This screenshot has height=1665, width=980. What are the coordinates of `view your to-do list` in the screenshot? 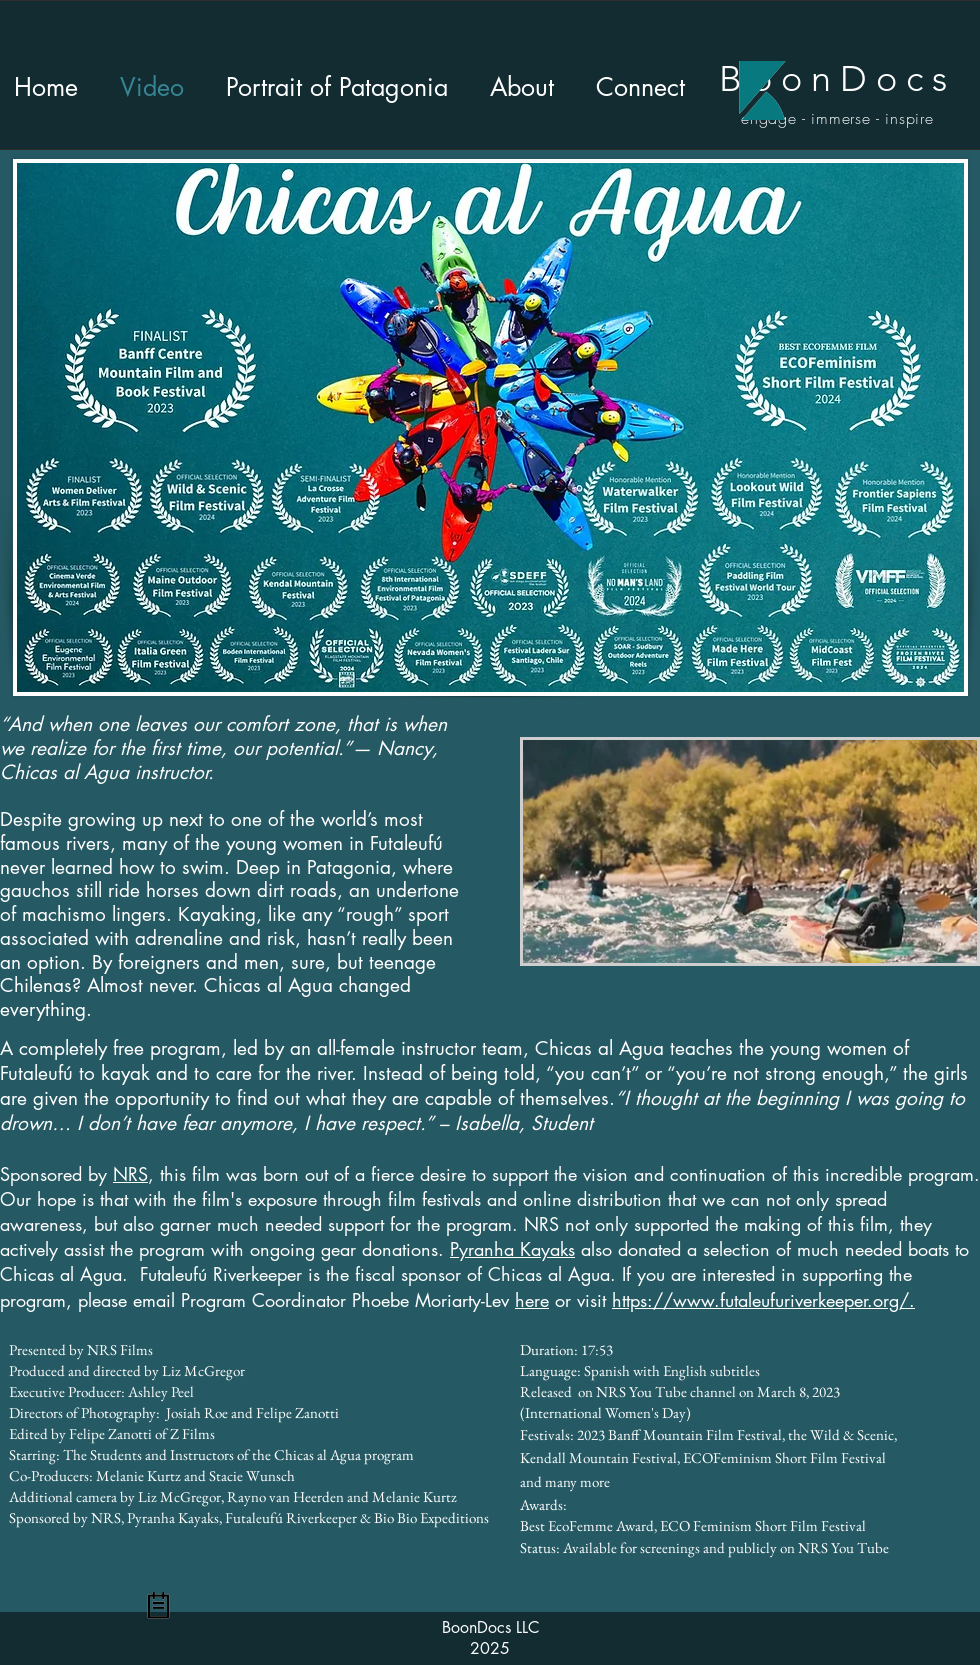 It's located at (158, 1606).